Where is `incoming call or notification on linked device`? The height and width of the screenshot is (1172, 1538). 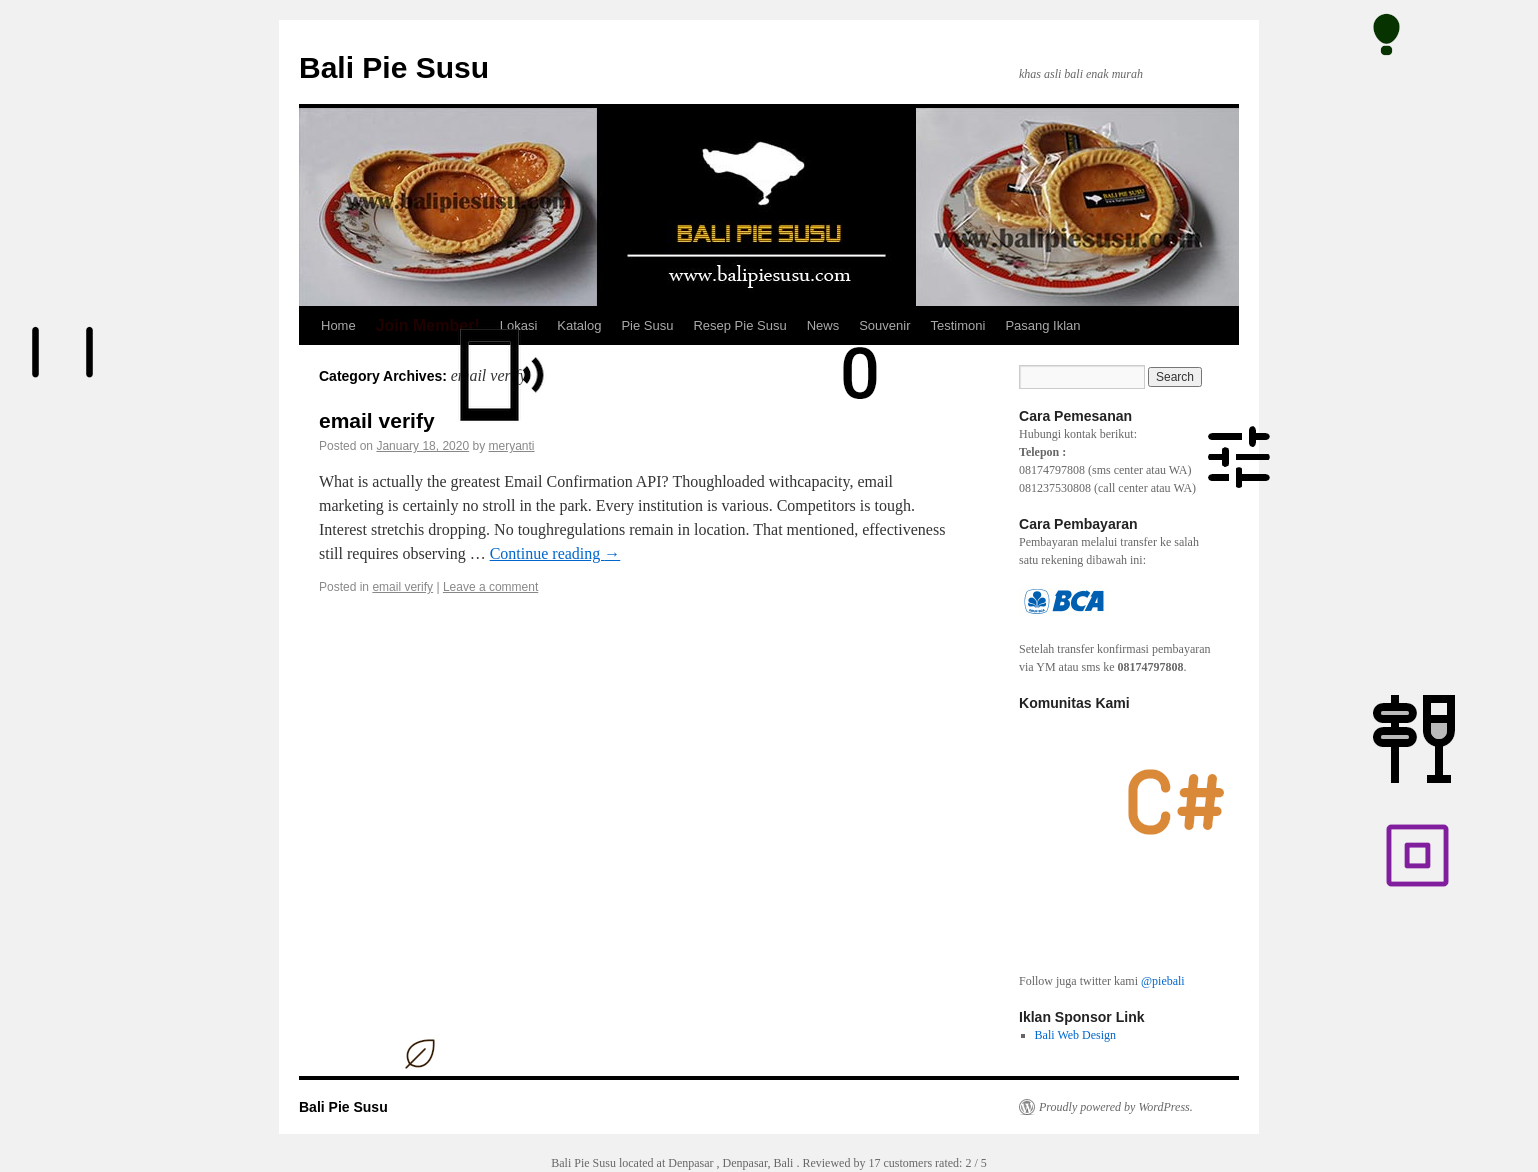
incoming call or notification on linked device is located at coordinates (502, 375).